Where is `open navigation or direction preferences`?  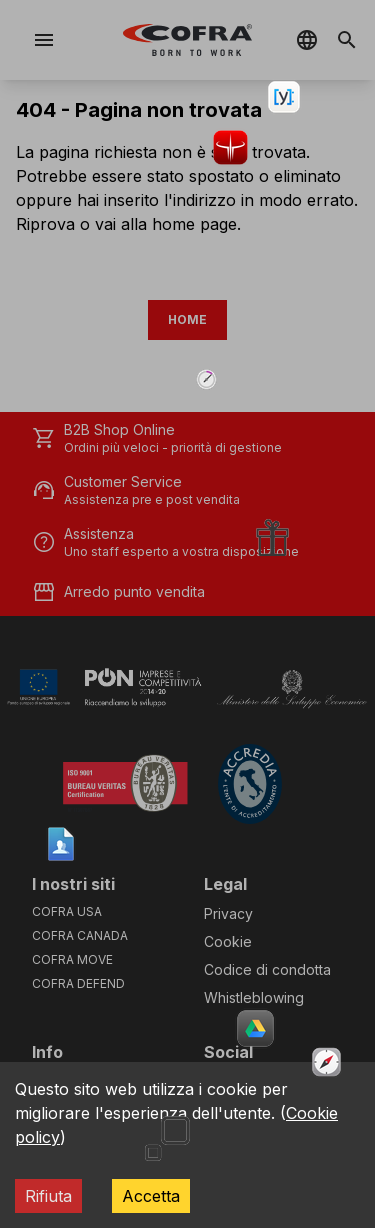
open navigation or direction preferences is located at coordinates (326, 1062).